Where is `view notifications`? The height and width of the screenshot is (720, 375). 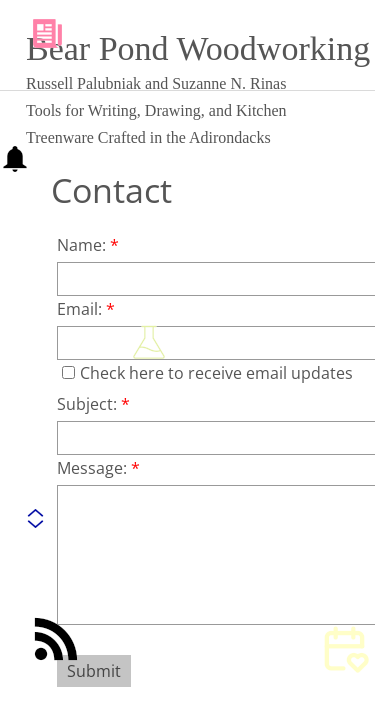
view notifications is located at coordinates (15, 159).